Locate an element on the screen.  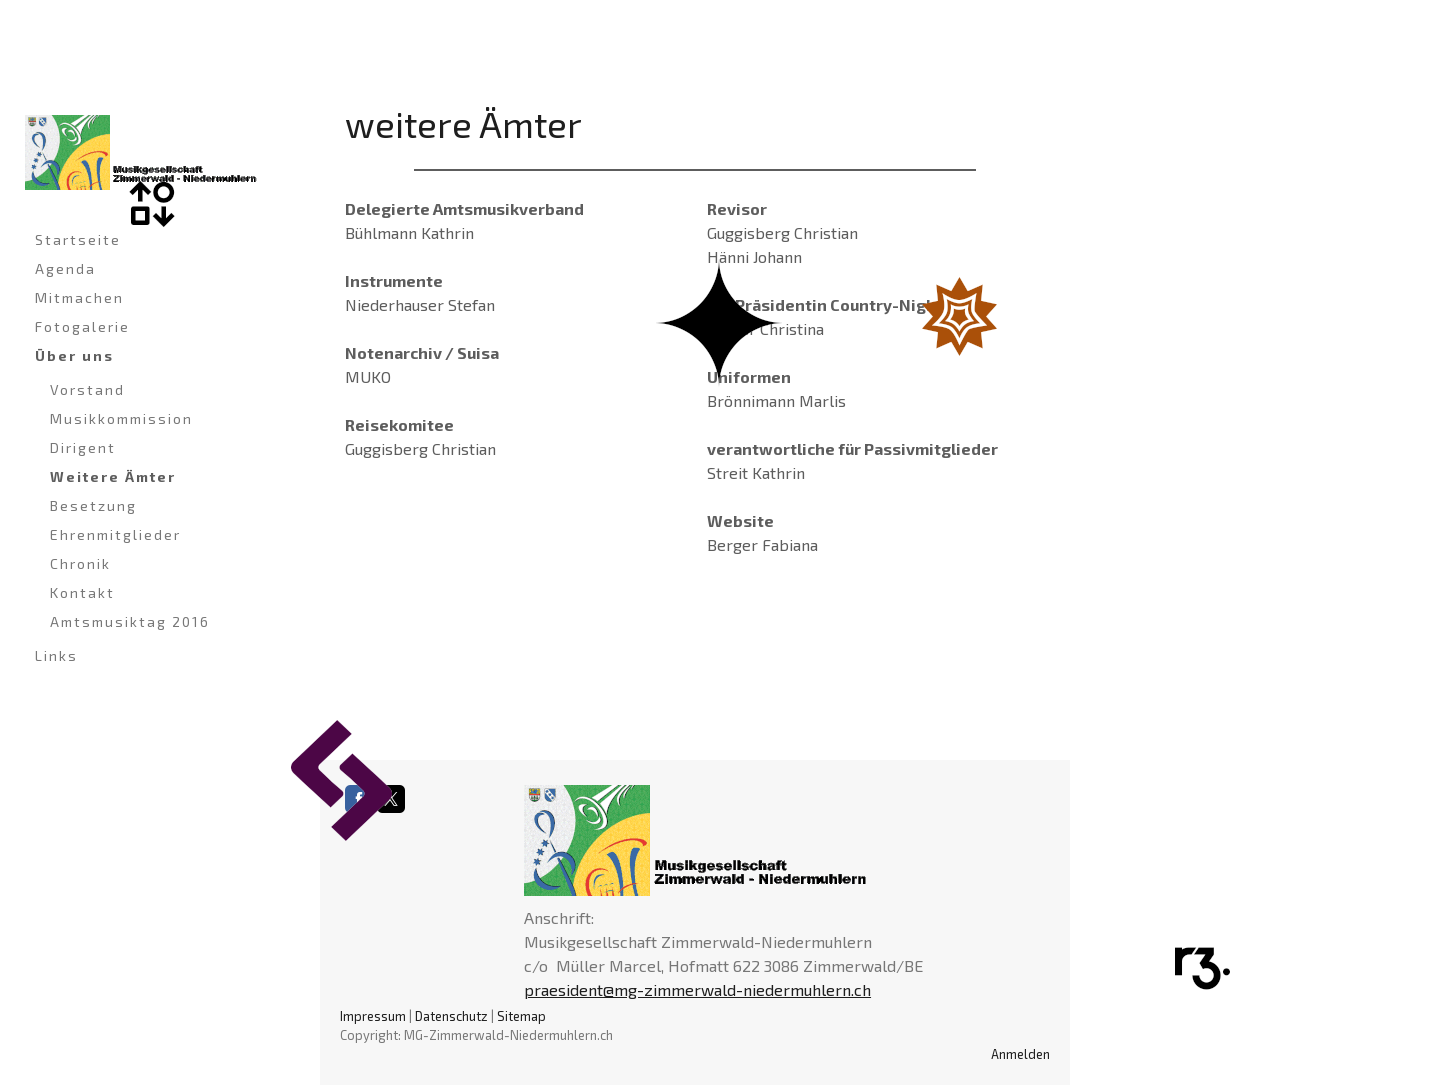
open wolfram mathematica application is located at coordinates (959, 316).